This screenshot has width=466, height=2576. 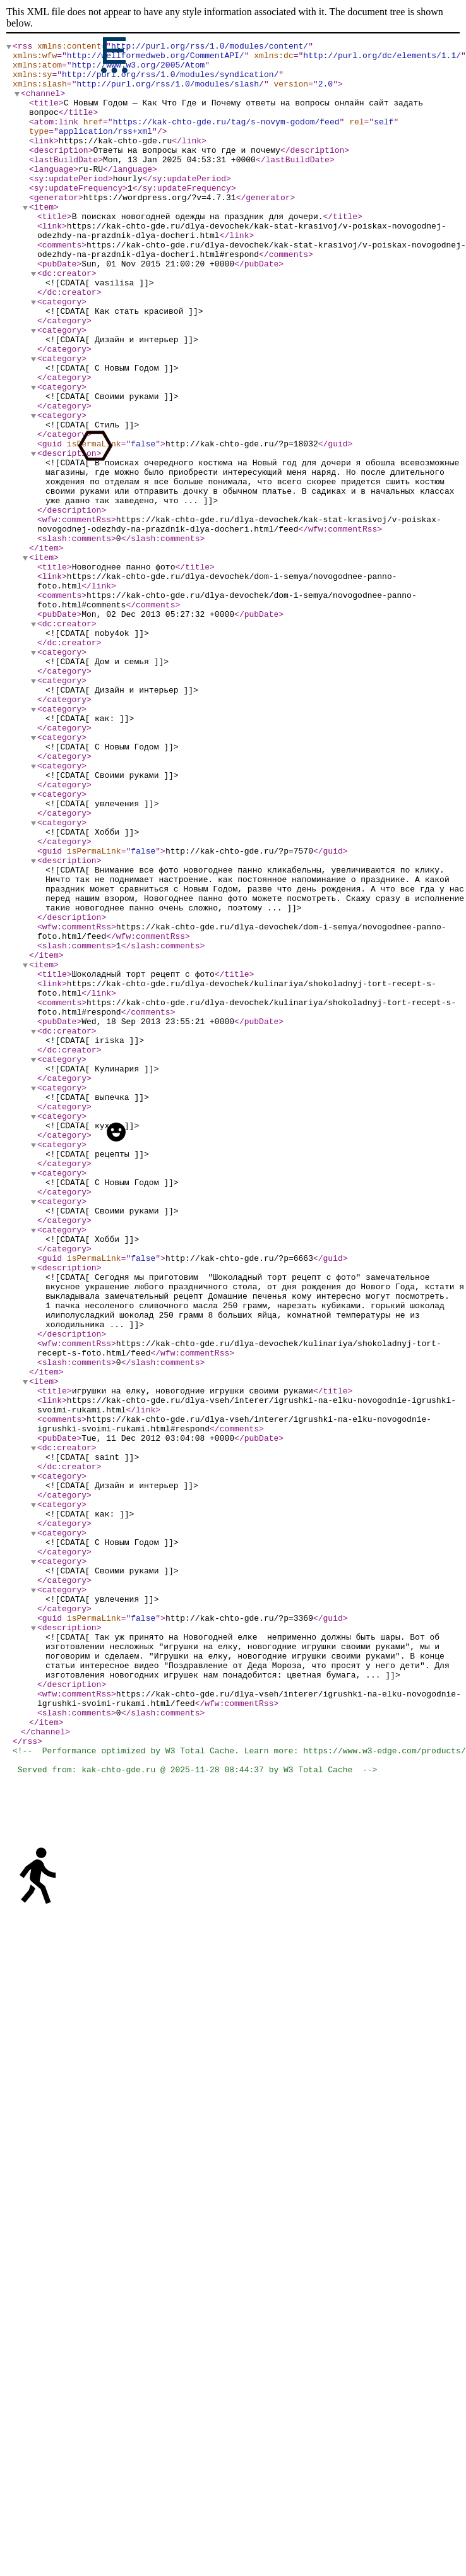 I want to click on select walking directions, so click(x=37, y=1875).